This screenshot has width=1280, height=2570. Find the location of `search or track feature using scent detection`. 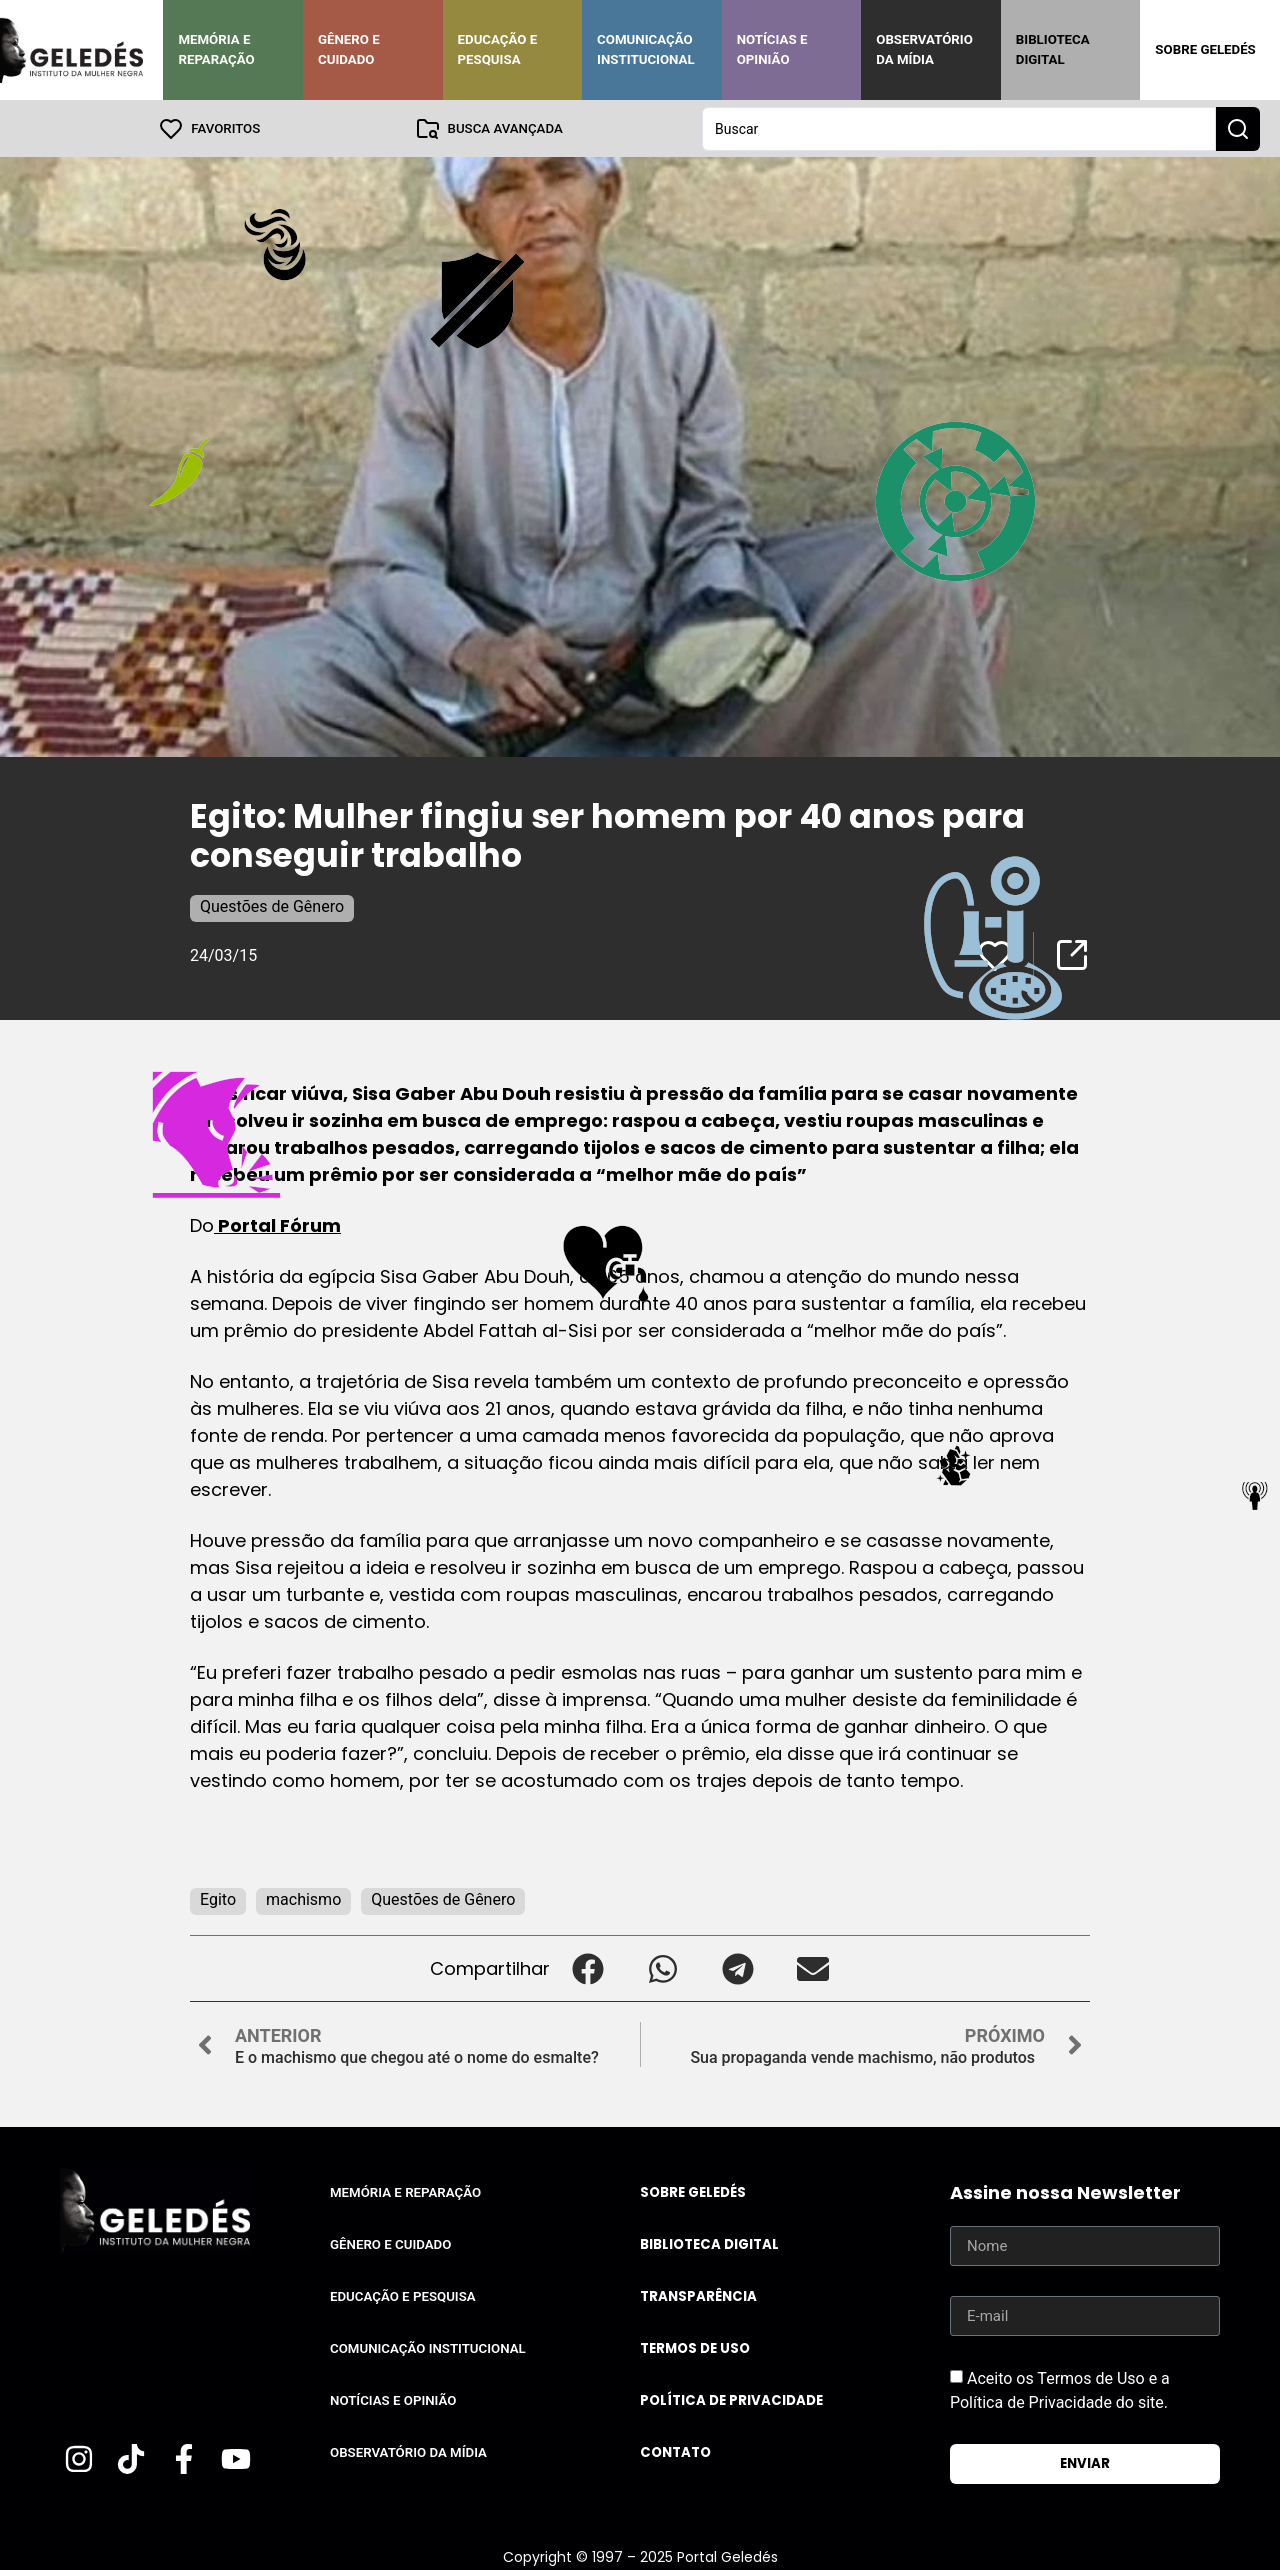

search or track feature using scent detection is located at coordinates (216, 1135).